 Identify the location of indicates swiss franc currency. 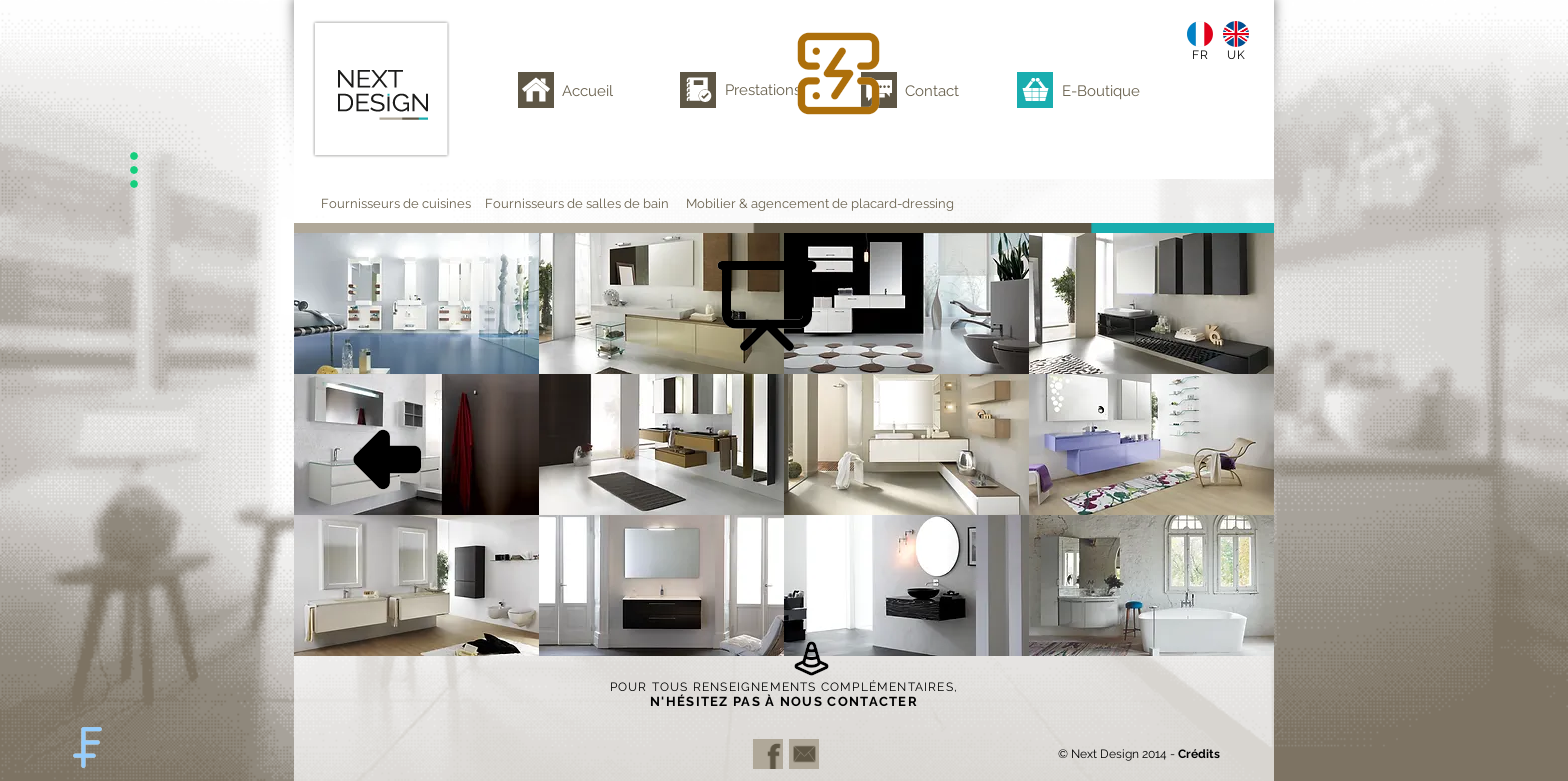
(87, 747).